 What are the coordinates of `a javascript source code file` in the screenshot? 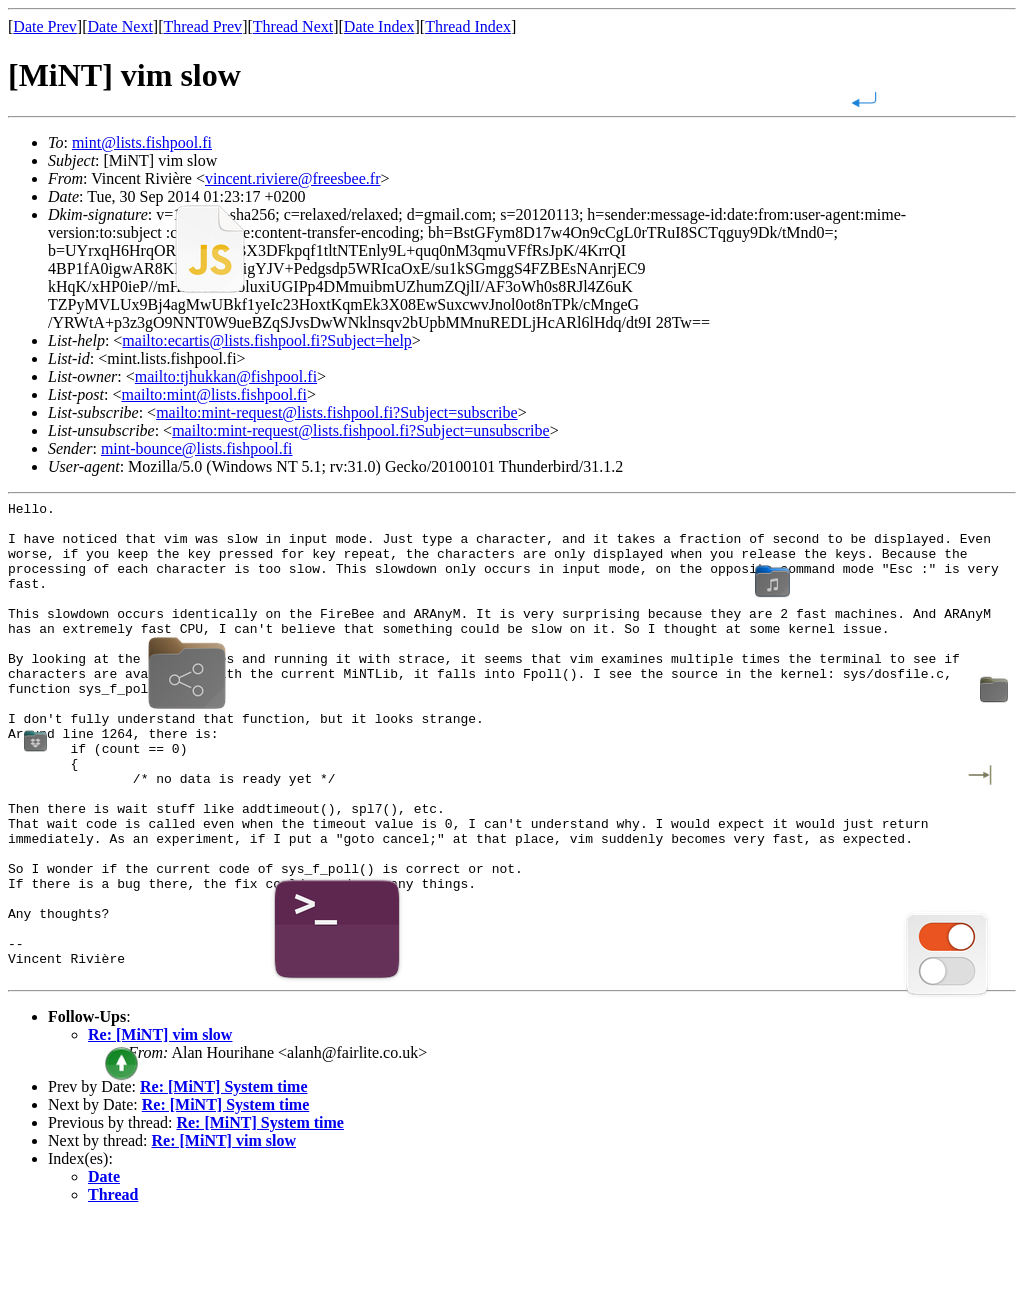 It's located at (210, 249).